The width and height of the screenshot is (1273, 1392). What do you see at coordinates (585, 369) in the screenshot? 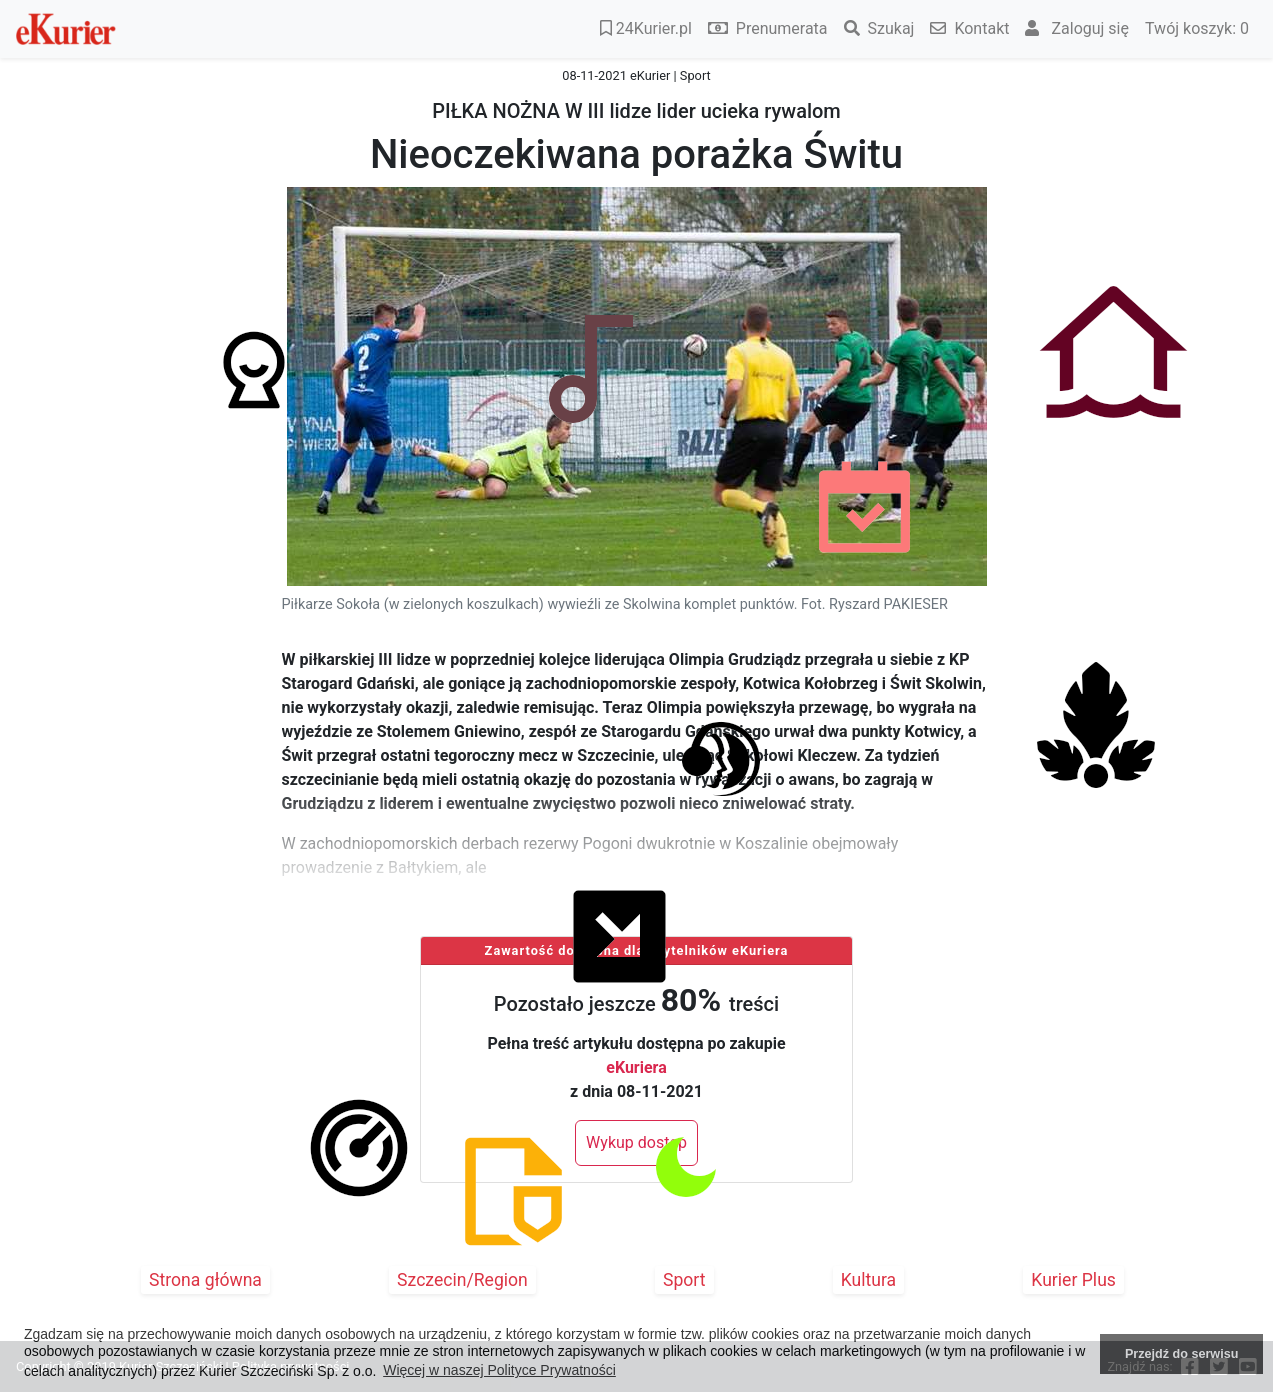
I see `access music library or audio files` at bounding box center [585, 369].